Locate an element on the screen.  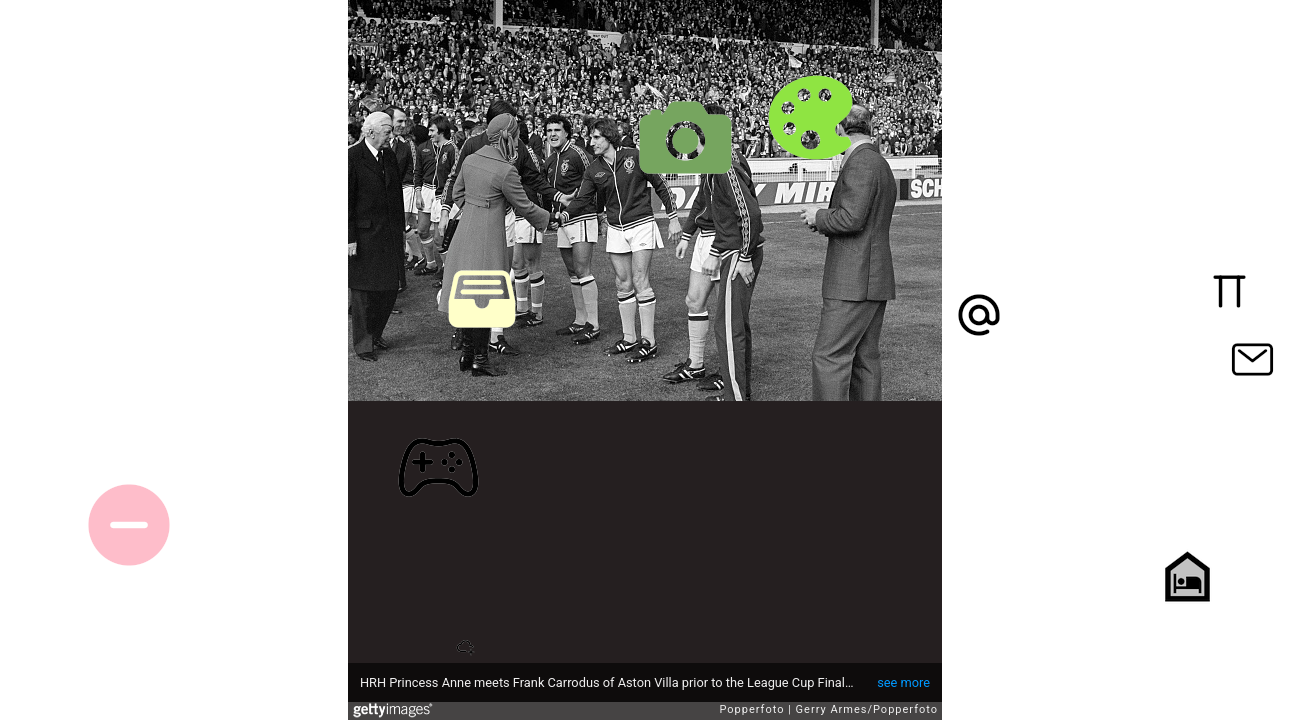
access mathematical or scientific functions is located at coordinates (1229, 291).